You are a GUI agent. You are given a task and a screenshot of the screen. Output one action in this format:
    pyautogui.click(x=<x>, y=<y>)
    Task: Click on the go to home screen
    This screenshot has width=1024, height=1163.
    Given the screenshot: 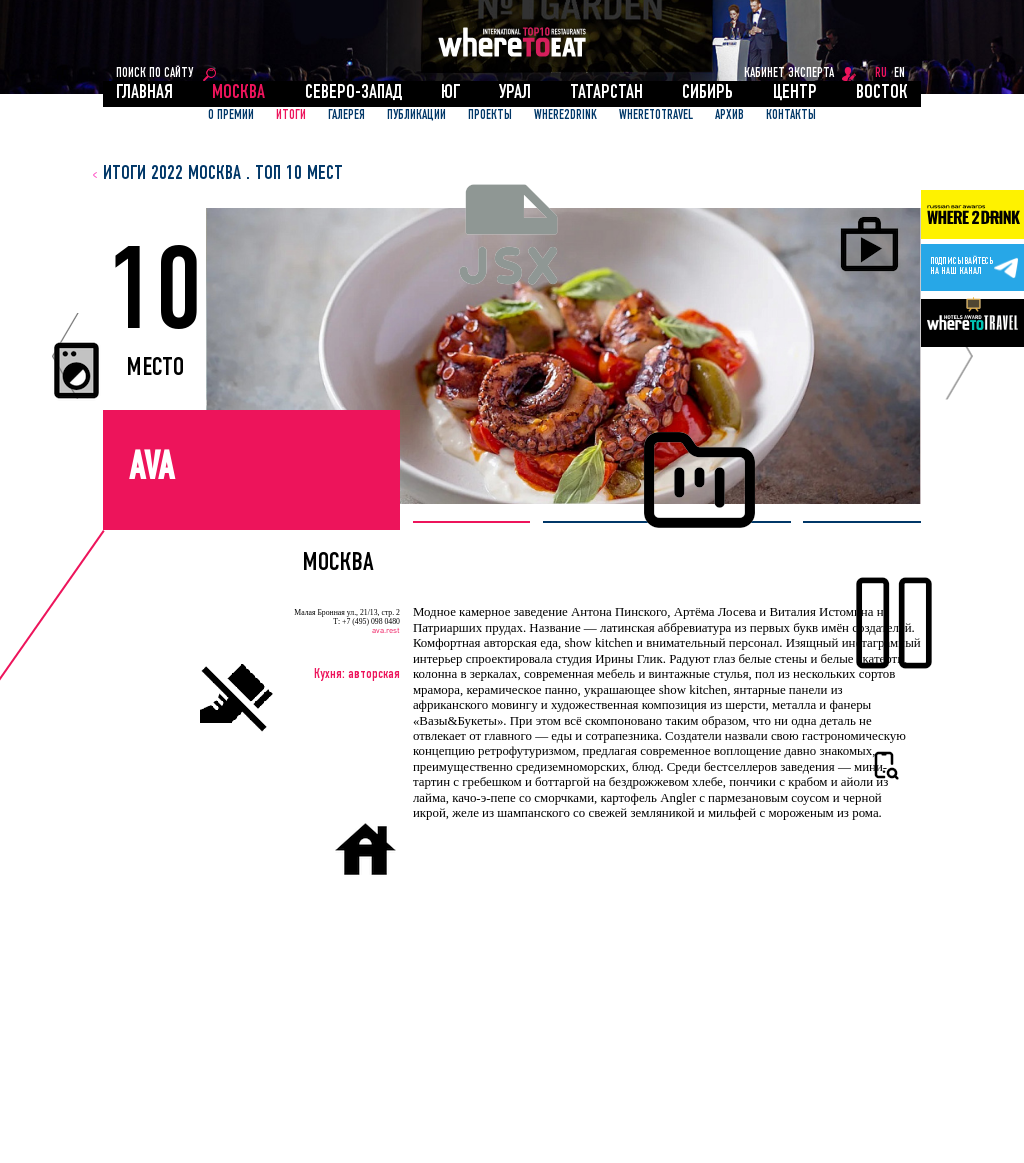 What is the action you would take?
    pyautogui.click(x=365, y=850)
    